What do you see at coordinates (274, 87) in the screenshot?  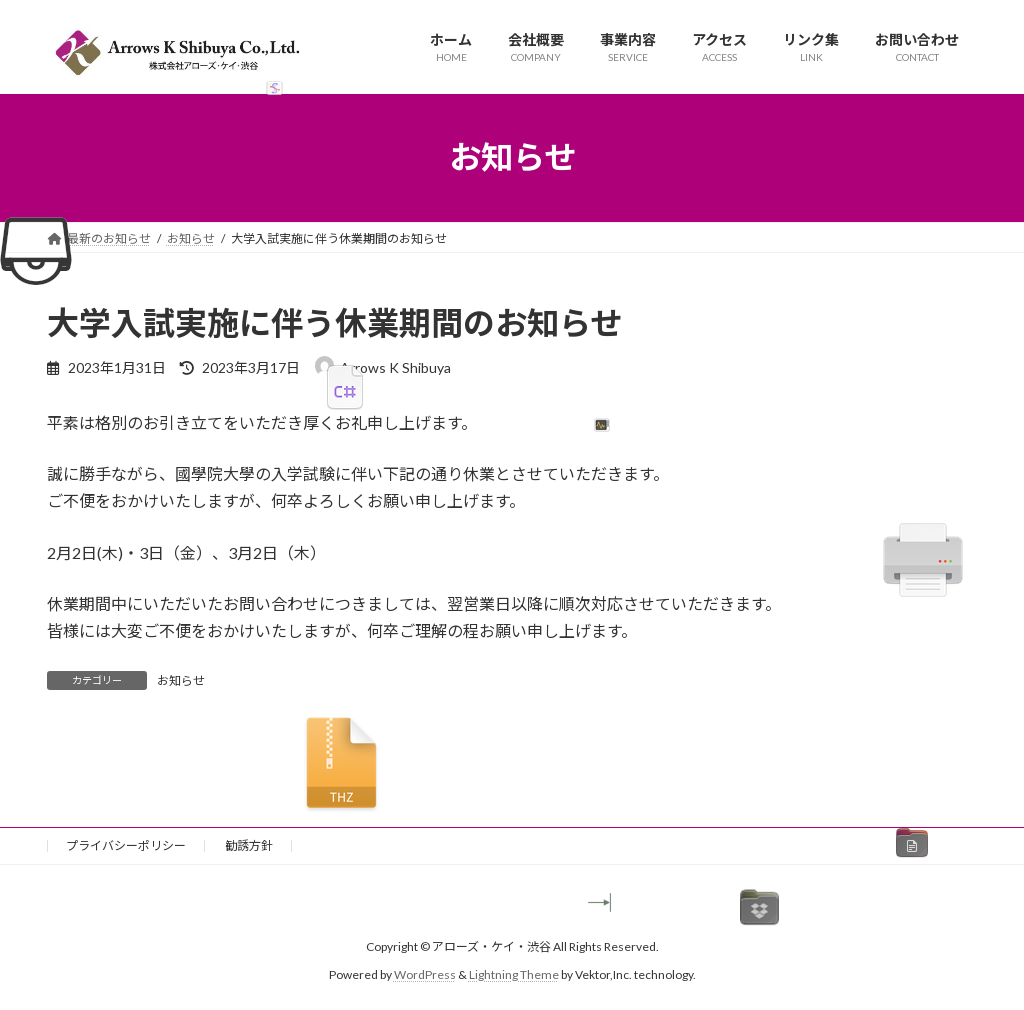 I see `an SVG image file` at bounding box center [274, 87].